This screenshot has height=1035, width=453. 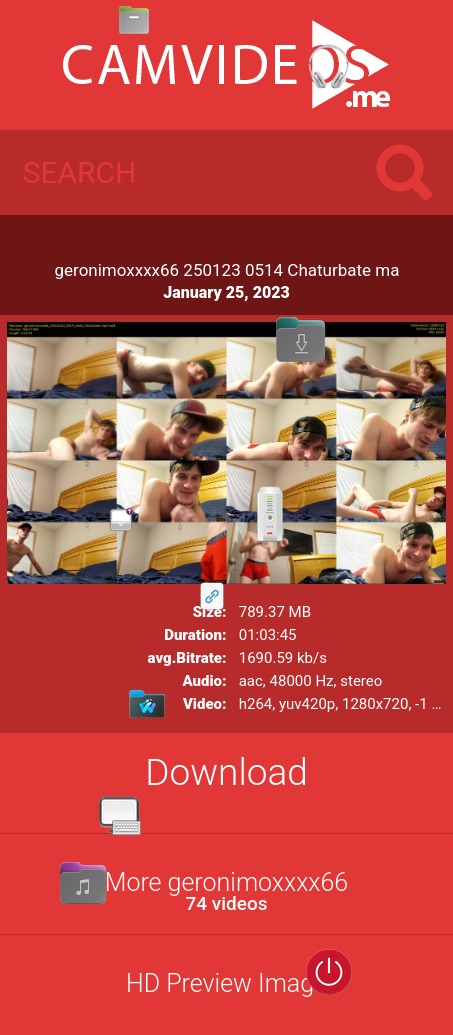 What do you see at coordinates (328, 66) in the screenshot?
I see `bluetooth headphones connected` at bounding box center [328, 66].